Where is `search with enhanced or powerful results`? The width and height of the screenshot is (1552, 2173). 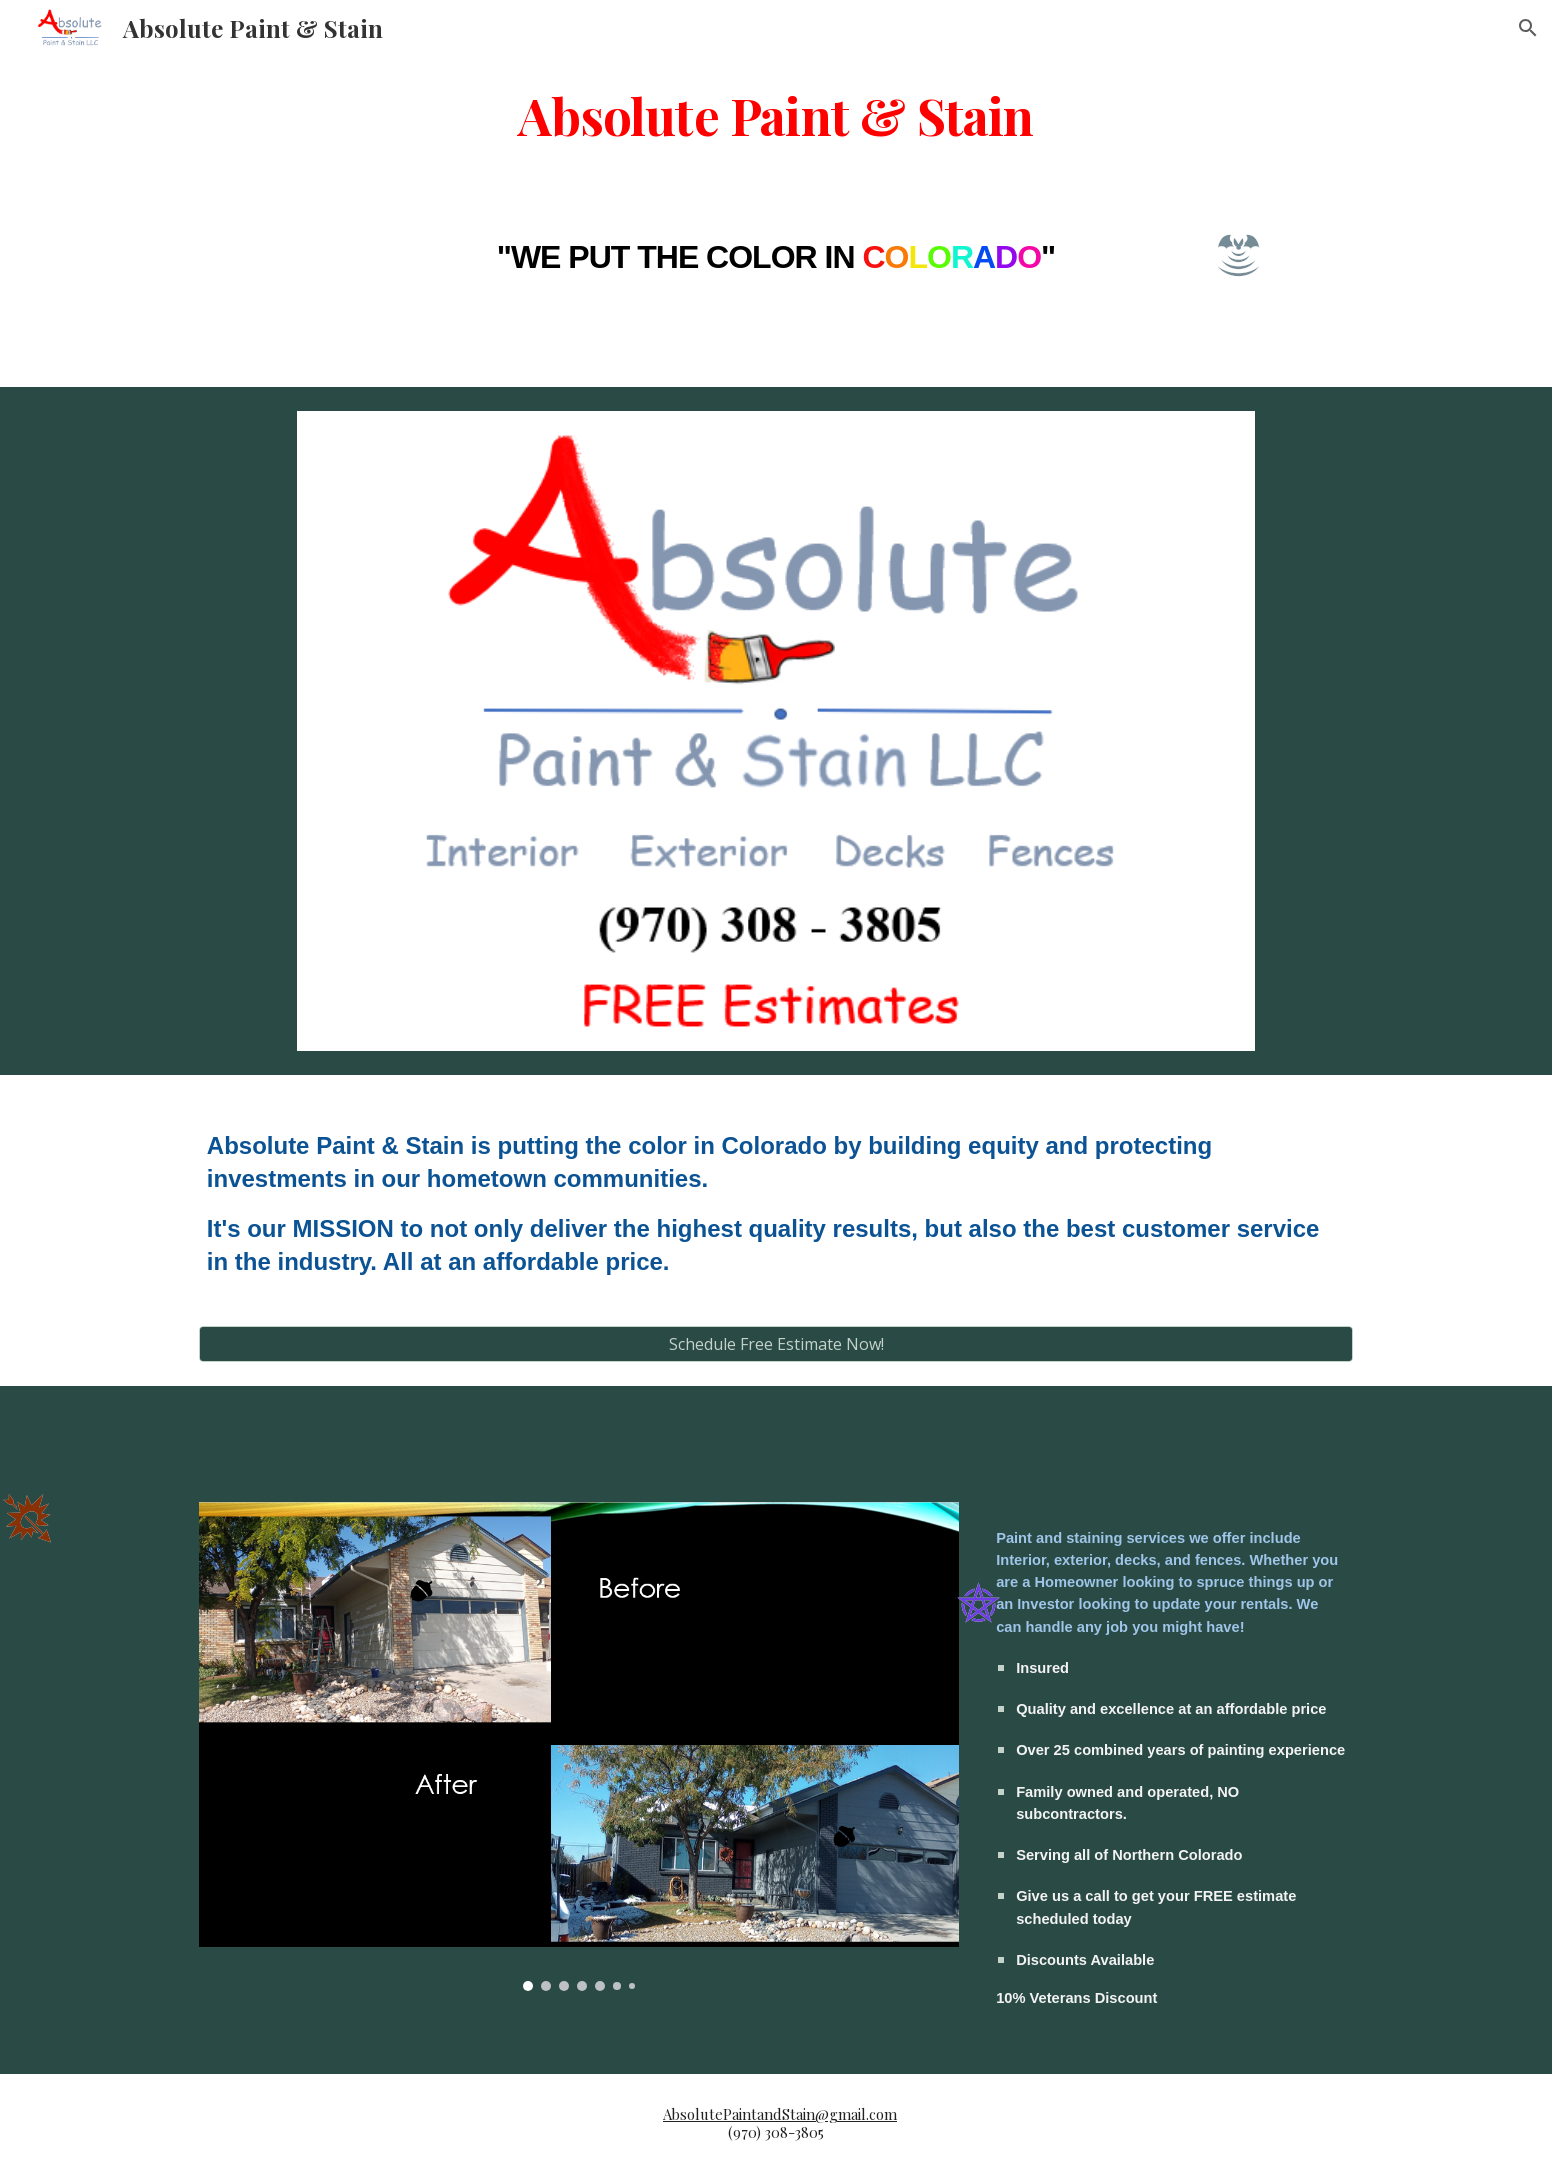 search with enhanced or powerful results is located at coordinates (27, 1518).